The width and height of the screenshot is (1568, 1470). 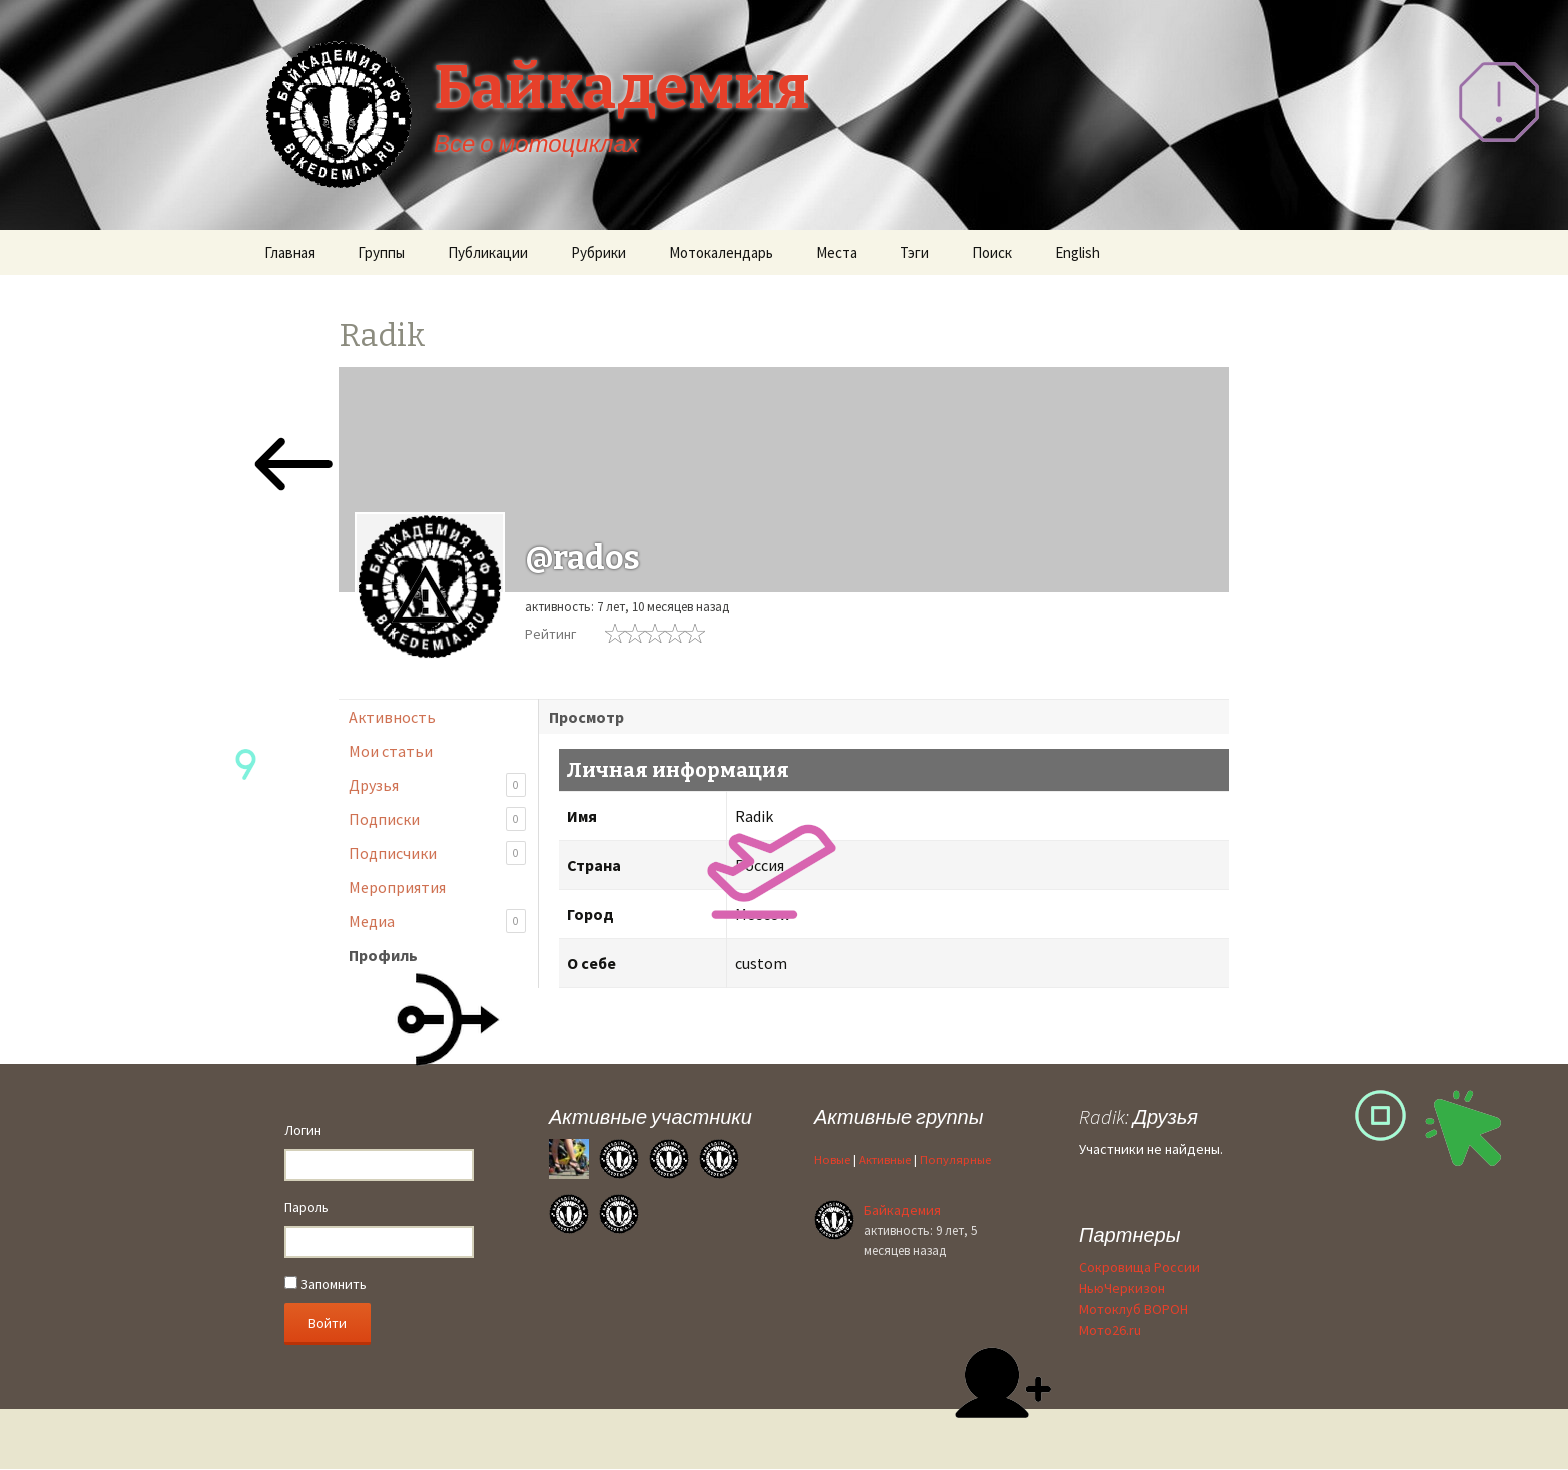 I want to click on add a new contact or friend, so click(x=1000, y=1386).